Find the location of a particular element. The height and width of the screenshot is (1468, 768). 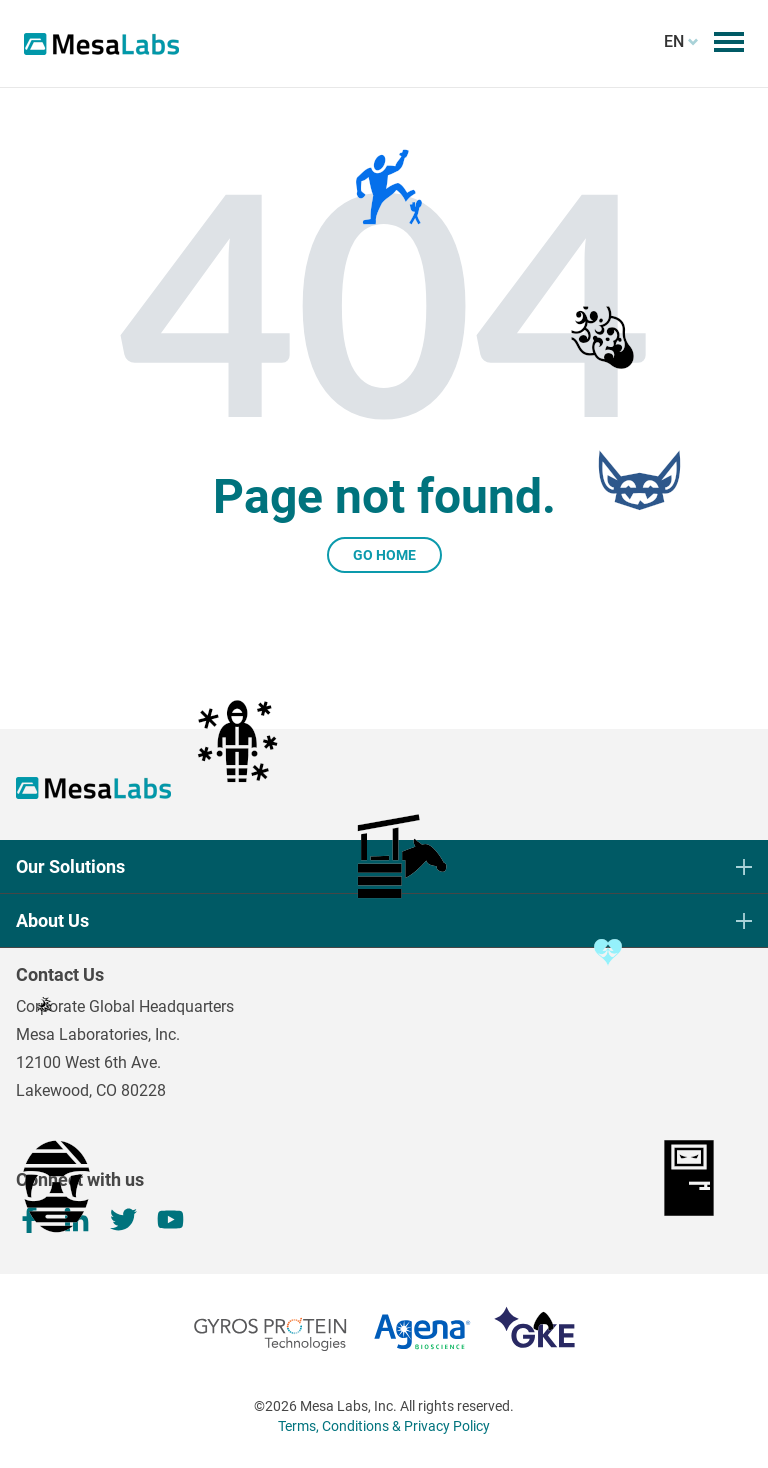

monitor door or entry point activity is located at coordinates (689, 1178).